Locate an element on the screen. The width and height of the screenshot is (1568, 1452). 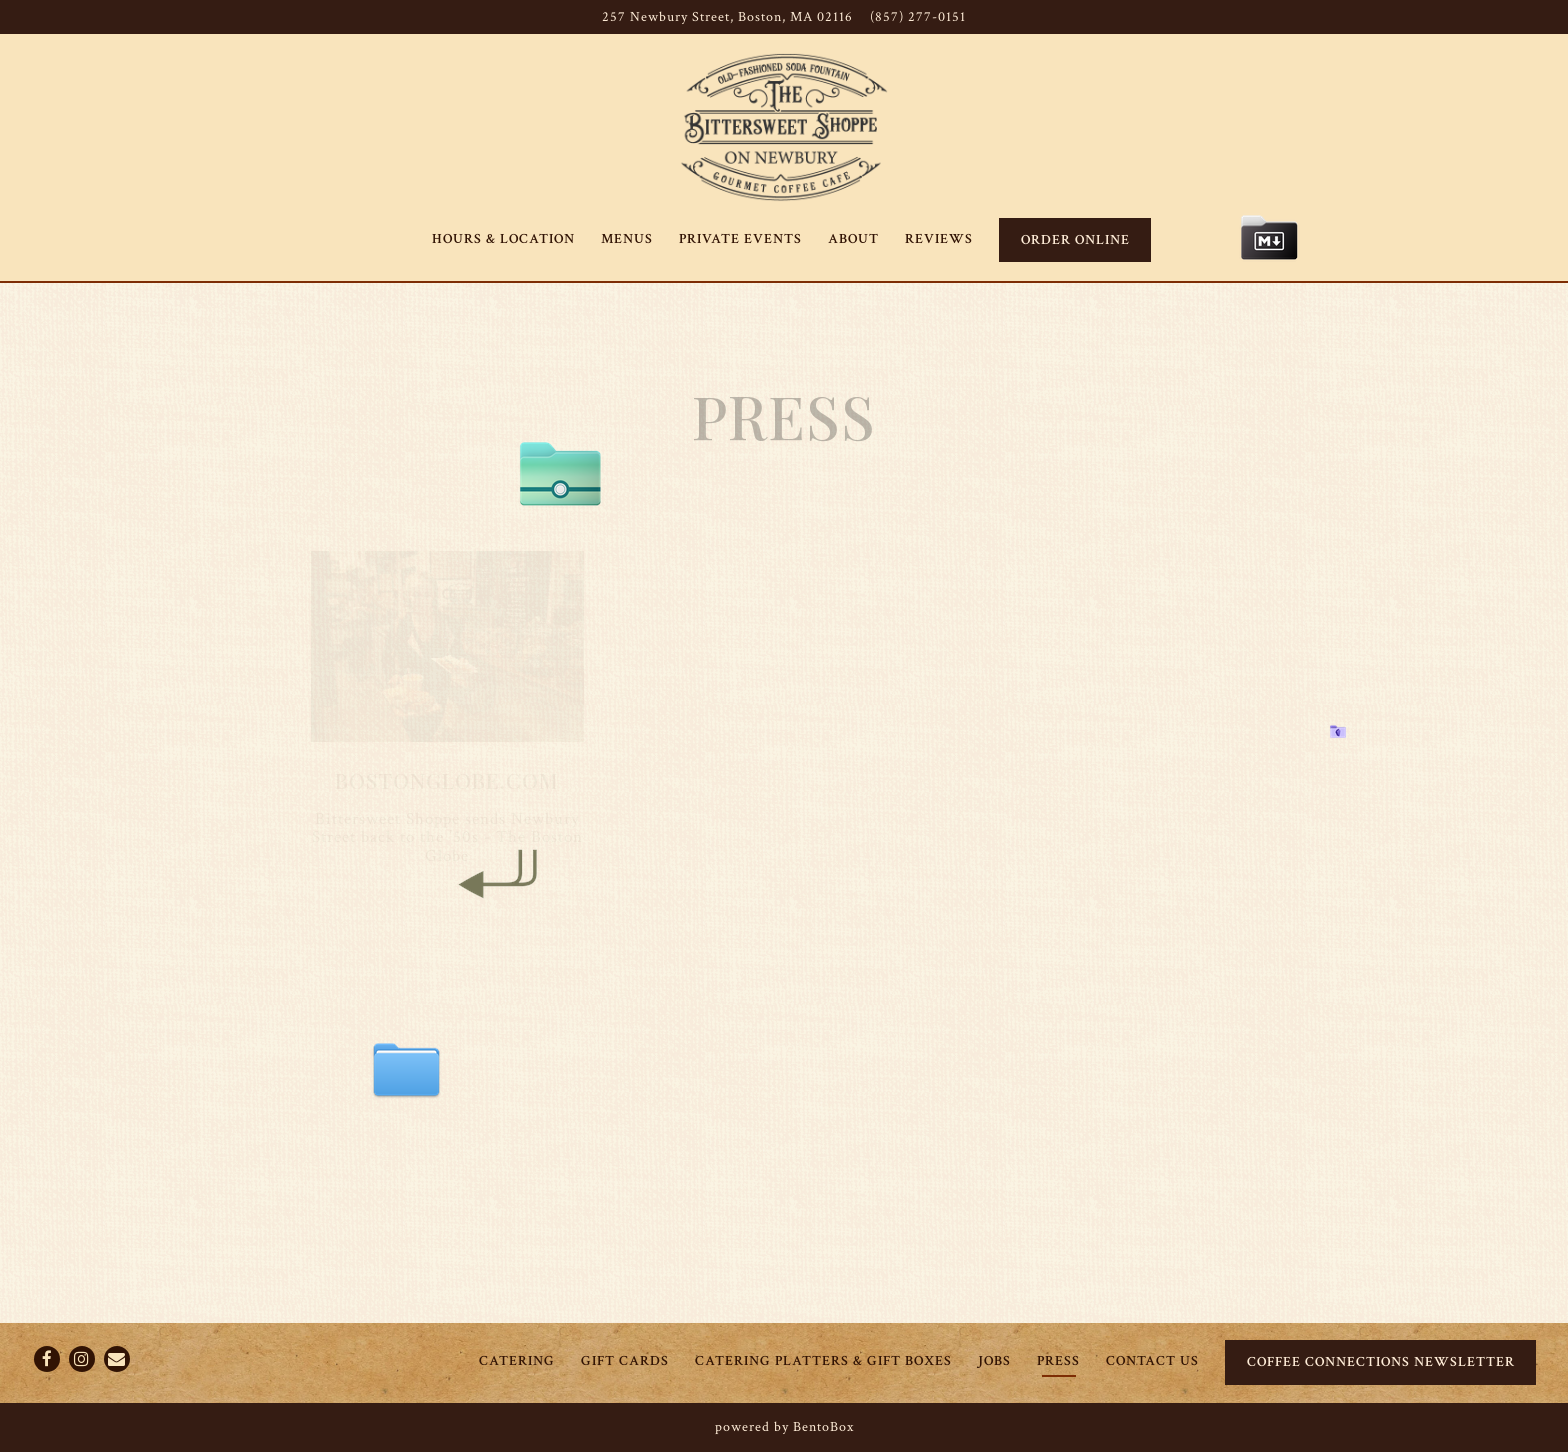
reply to all recipients of an email is located at coordinates (496, 873).